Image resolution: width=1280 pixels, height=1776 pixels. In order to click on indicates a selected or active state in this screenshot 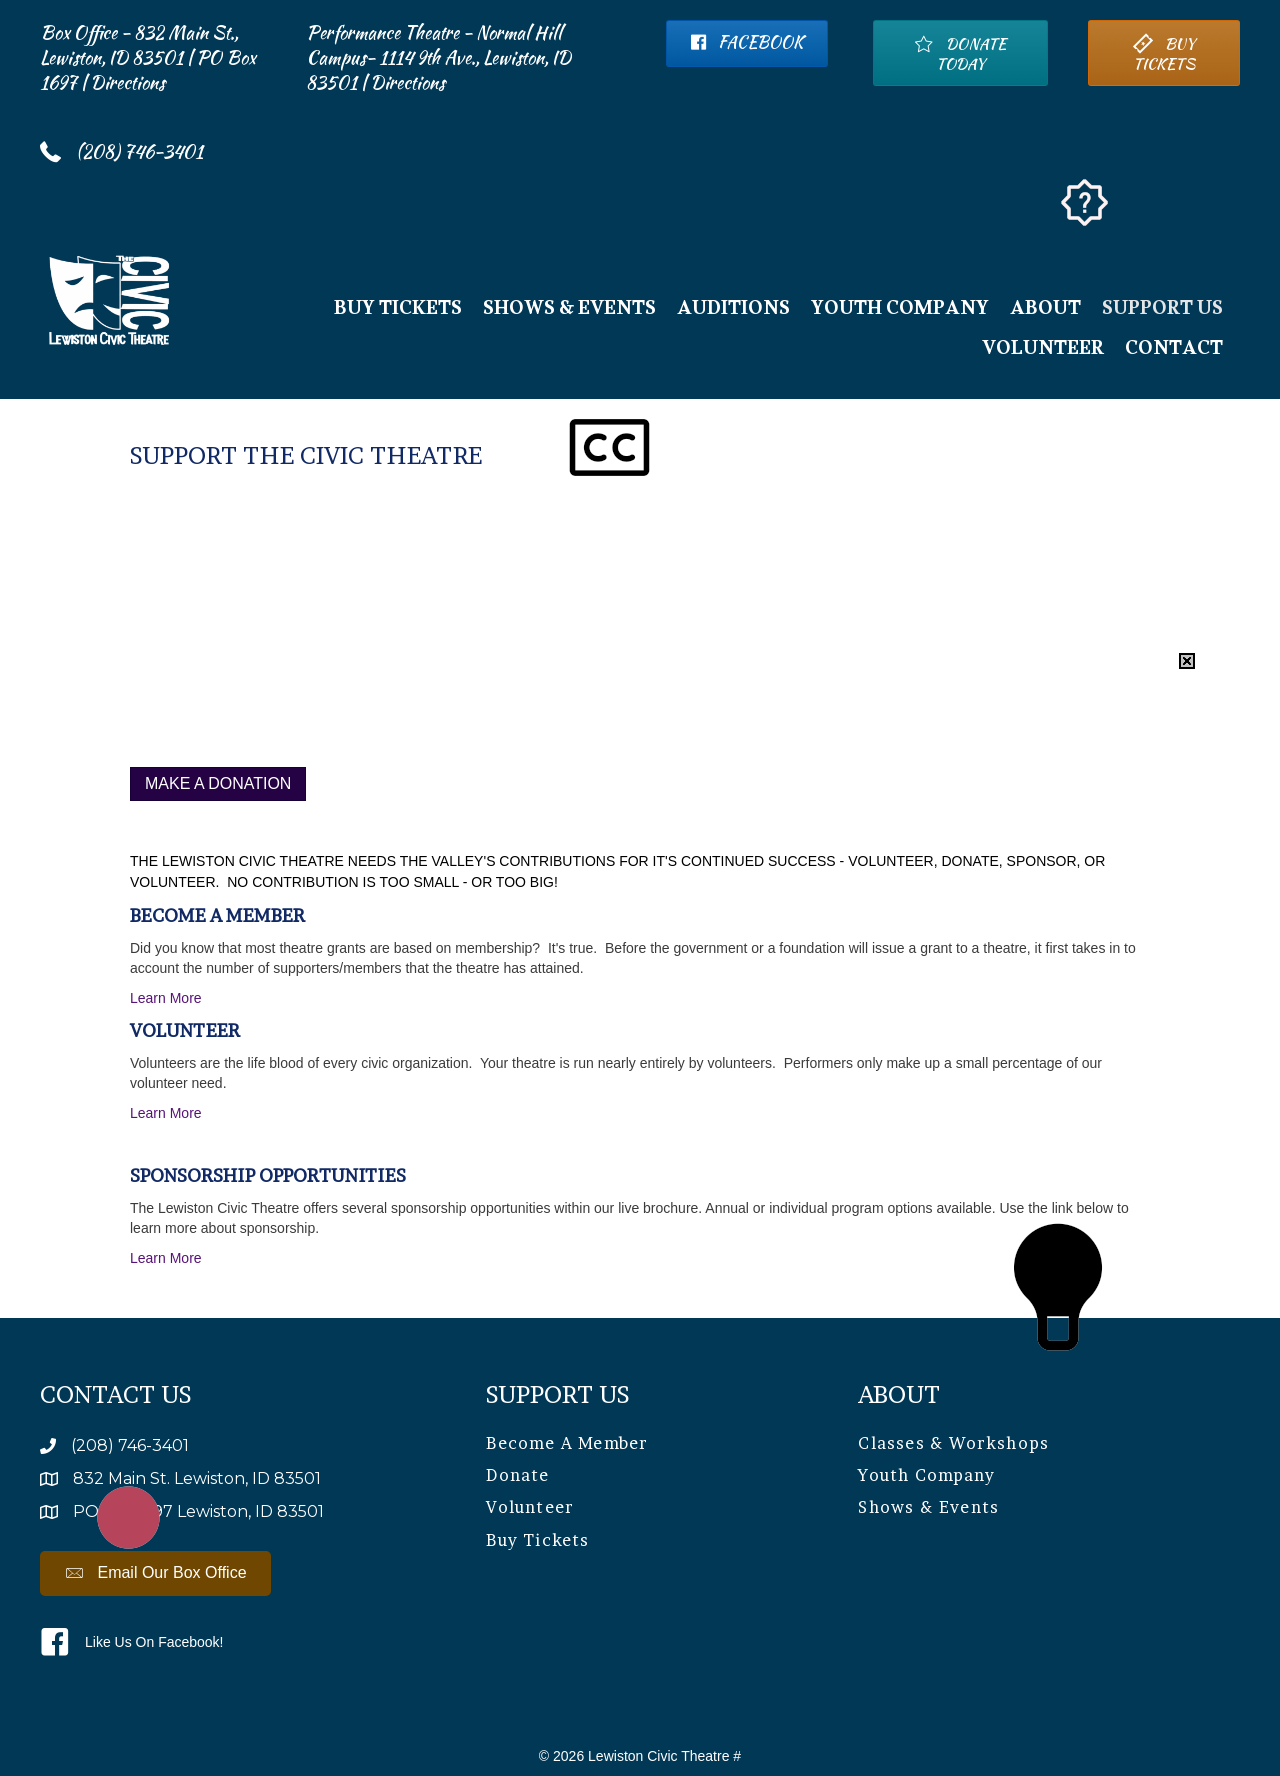, I will do `click(128, 1517)`.